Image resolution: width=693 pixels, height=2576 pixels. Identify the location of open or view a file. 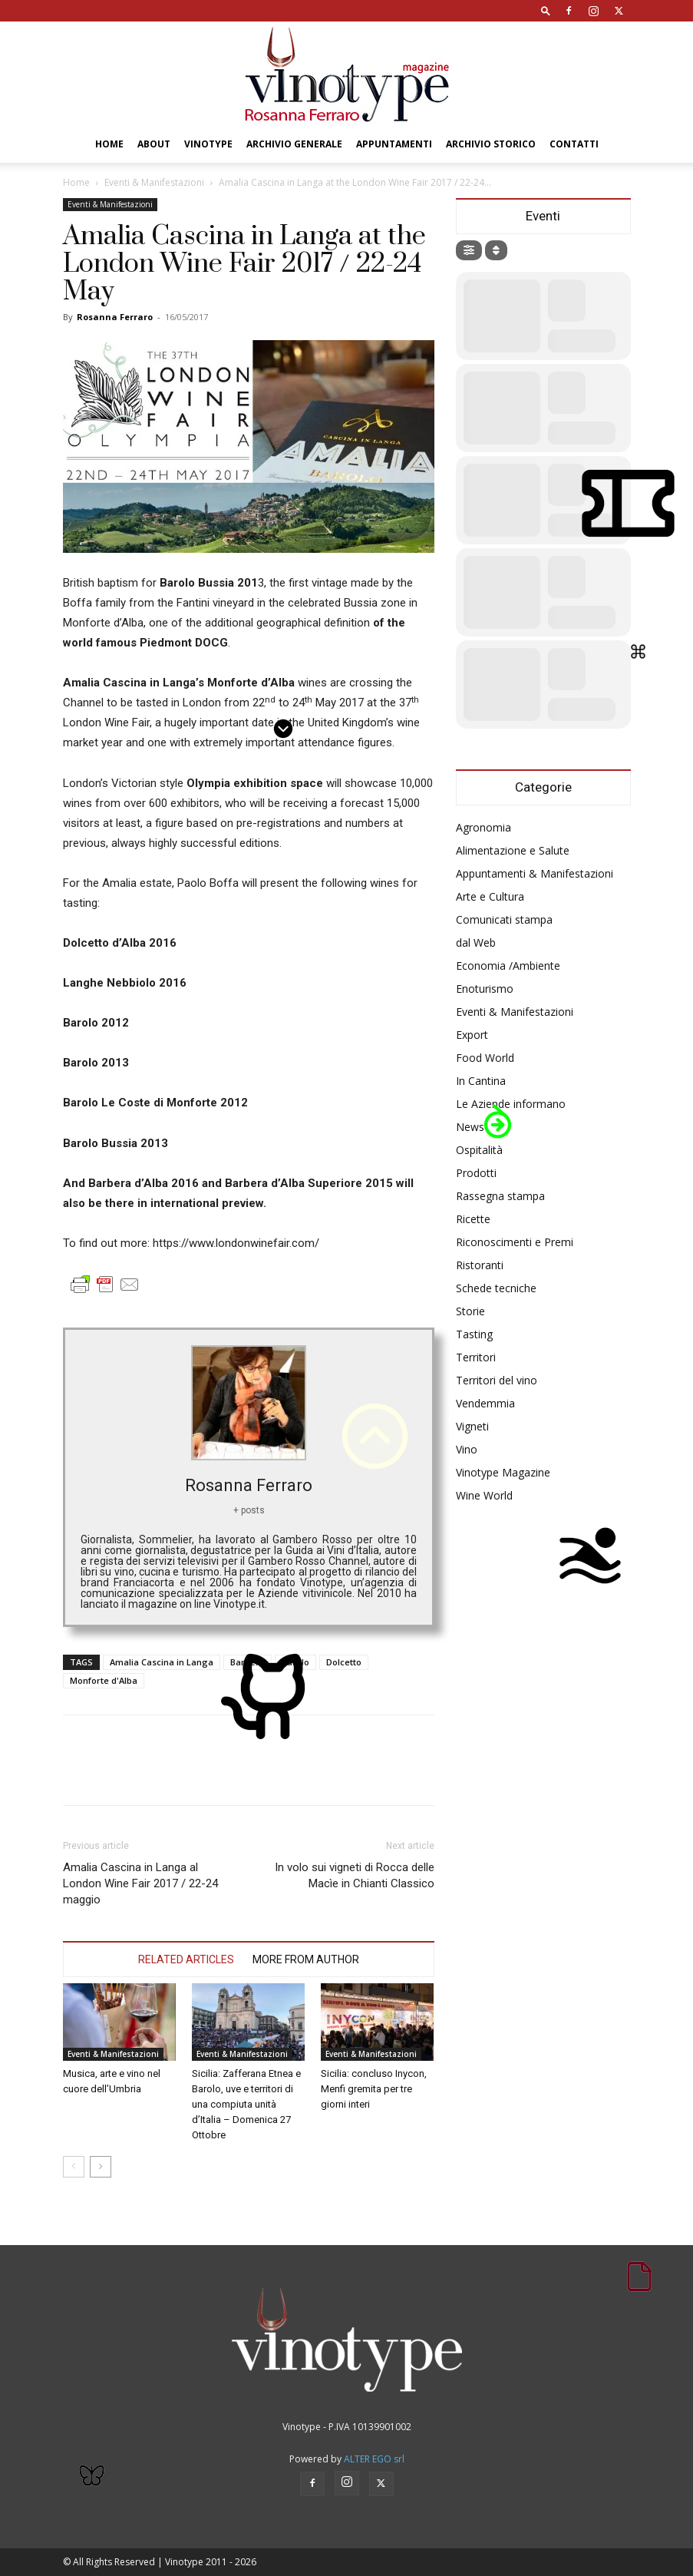
(639, 2277).